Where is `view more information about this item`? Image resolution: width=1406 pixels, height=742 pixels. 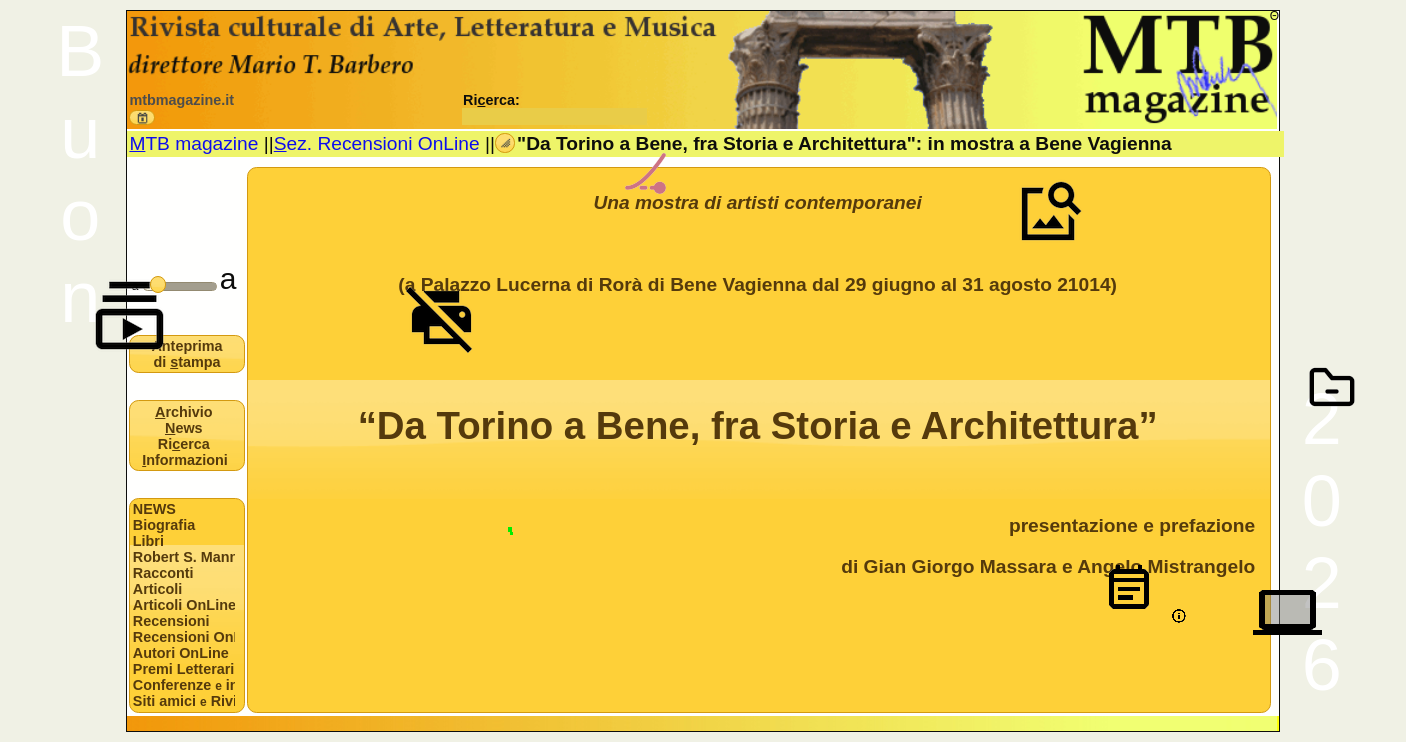 view more information about this item is located at coordinates (1179, 616).